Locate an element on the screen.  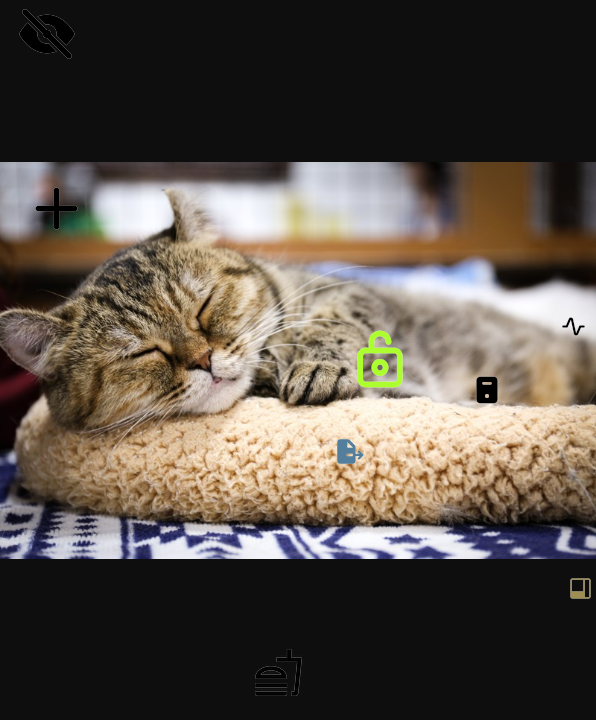
toggle left sidebar panel is located at coordinates (580, 588).